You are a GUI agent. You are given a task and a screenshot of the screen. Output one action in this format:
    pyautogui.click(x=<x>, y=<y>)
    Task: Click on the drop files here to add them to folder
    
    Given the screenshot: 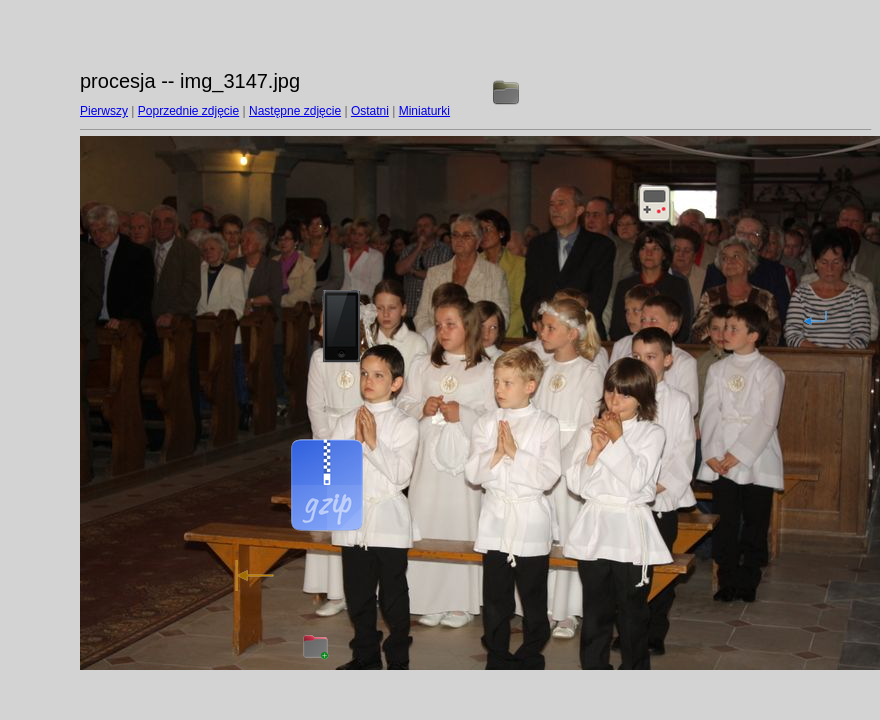 What is the action you would take?
    pyautogui.click(x=506, y=92)
    